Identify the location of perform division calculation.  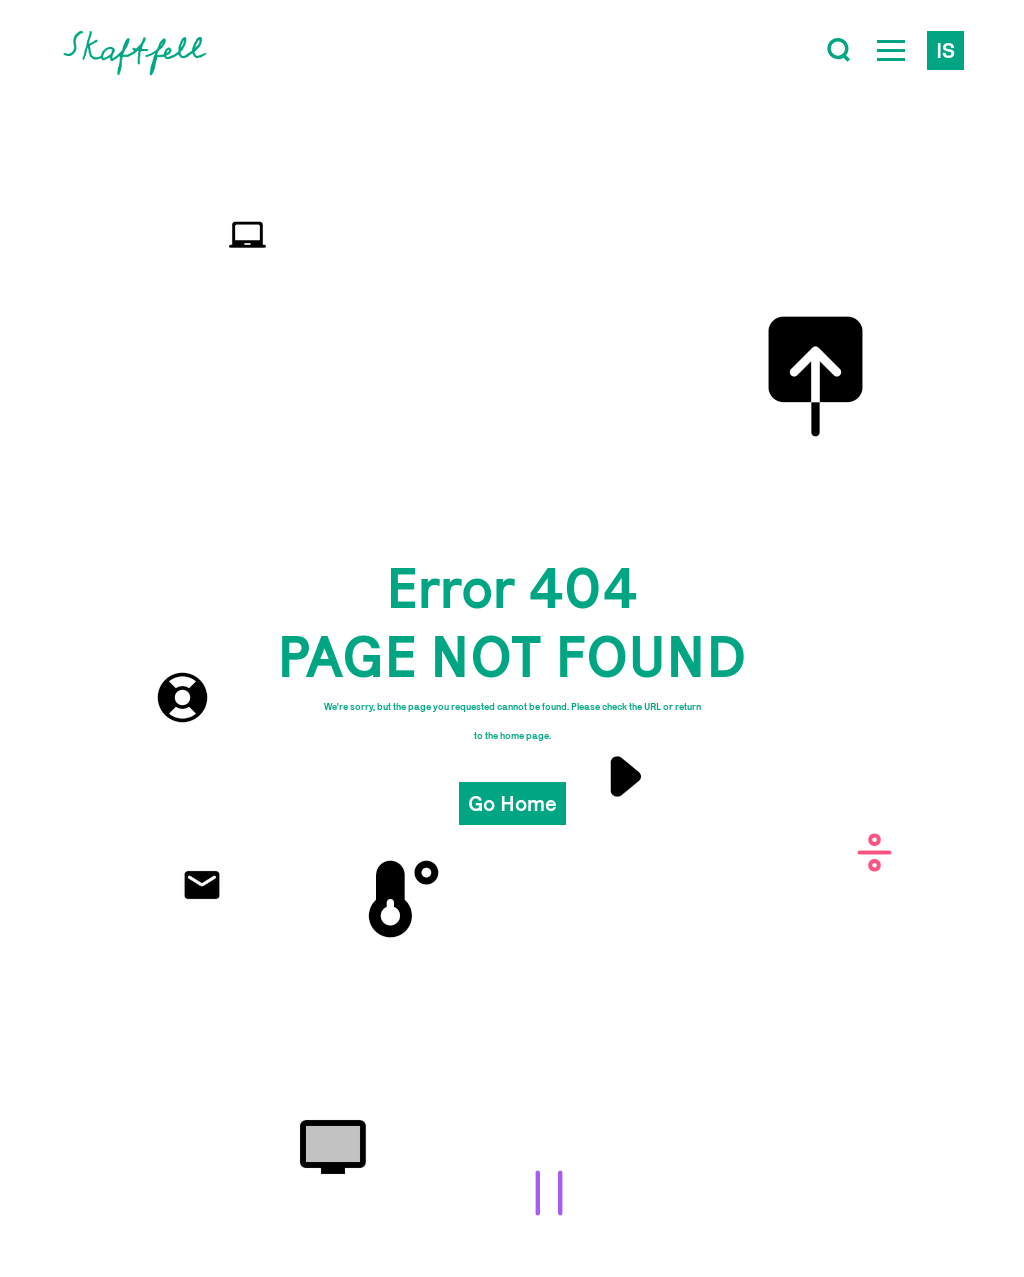
(874, 852).